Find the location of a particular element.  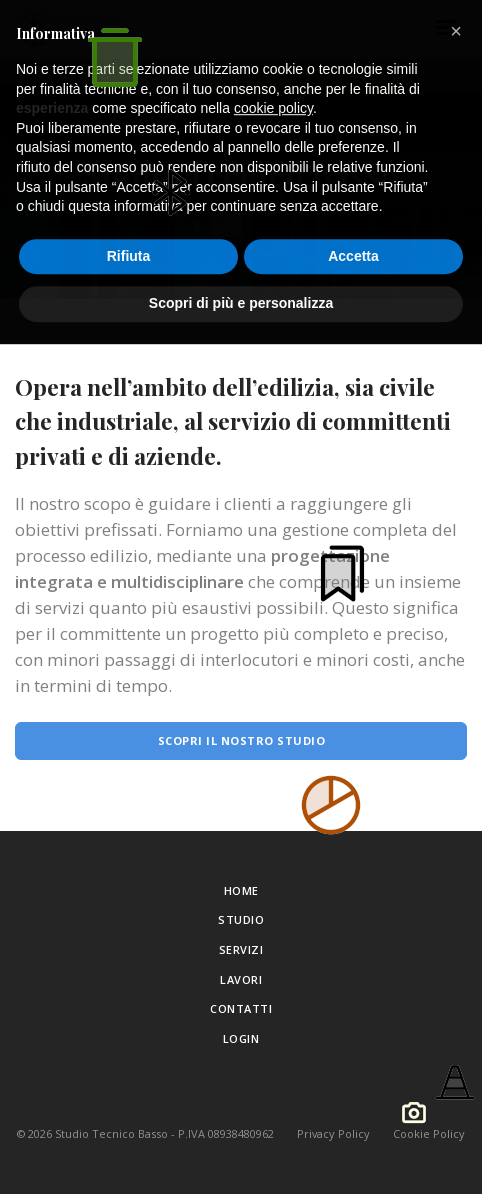

indicates area under construction or maintenance is located at coordinates (455, 1083).